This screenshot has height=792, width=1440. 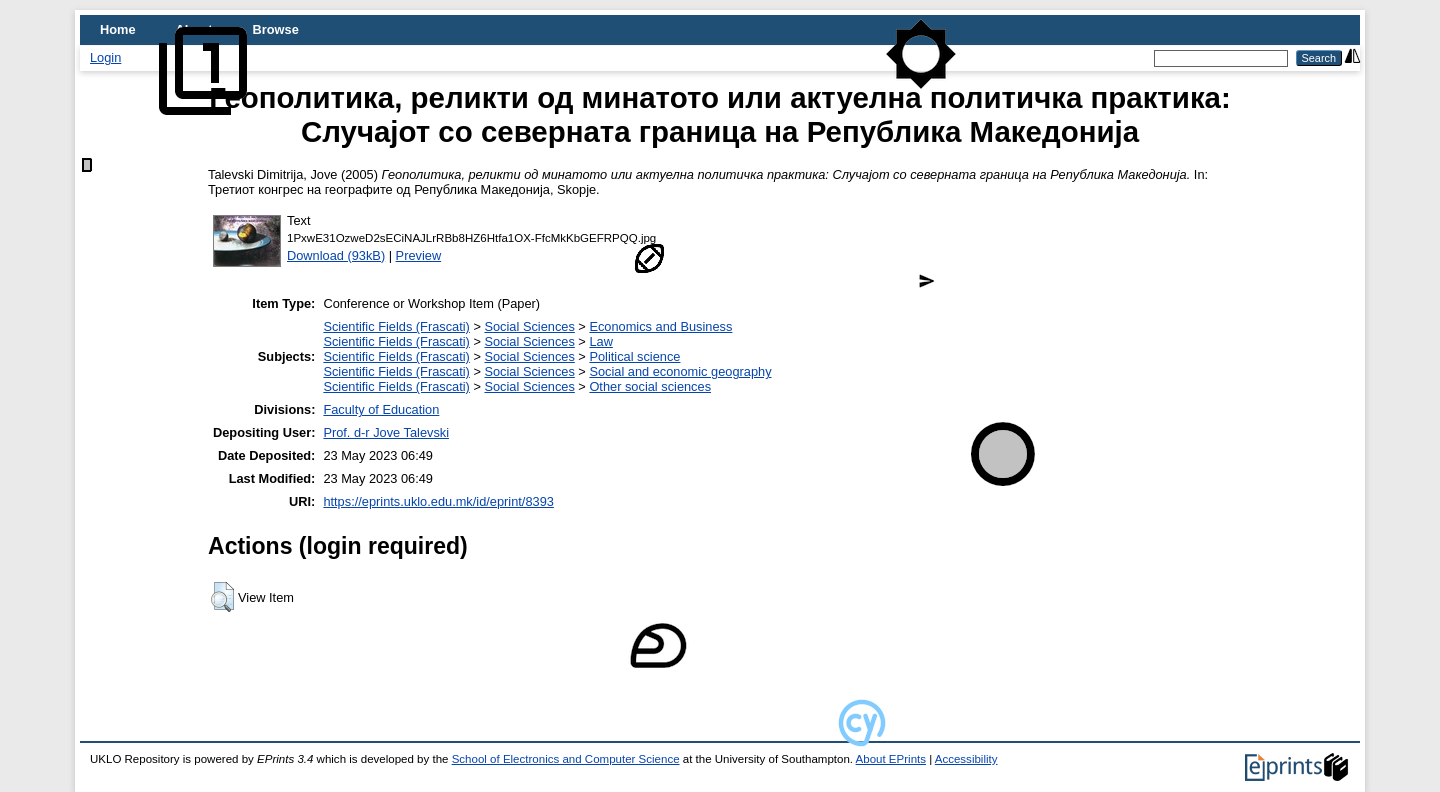 I want to click on indicates recording is available or ready, so click(x=1003, y=454).